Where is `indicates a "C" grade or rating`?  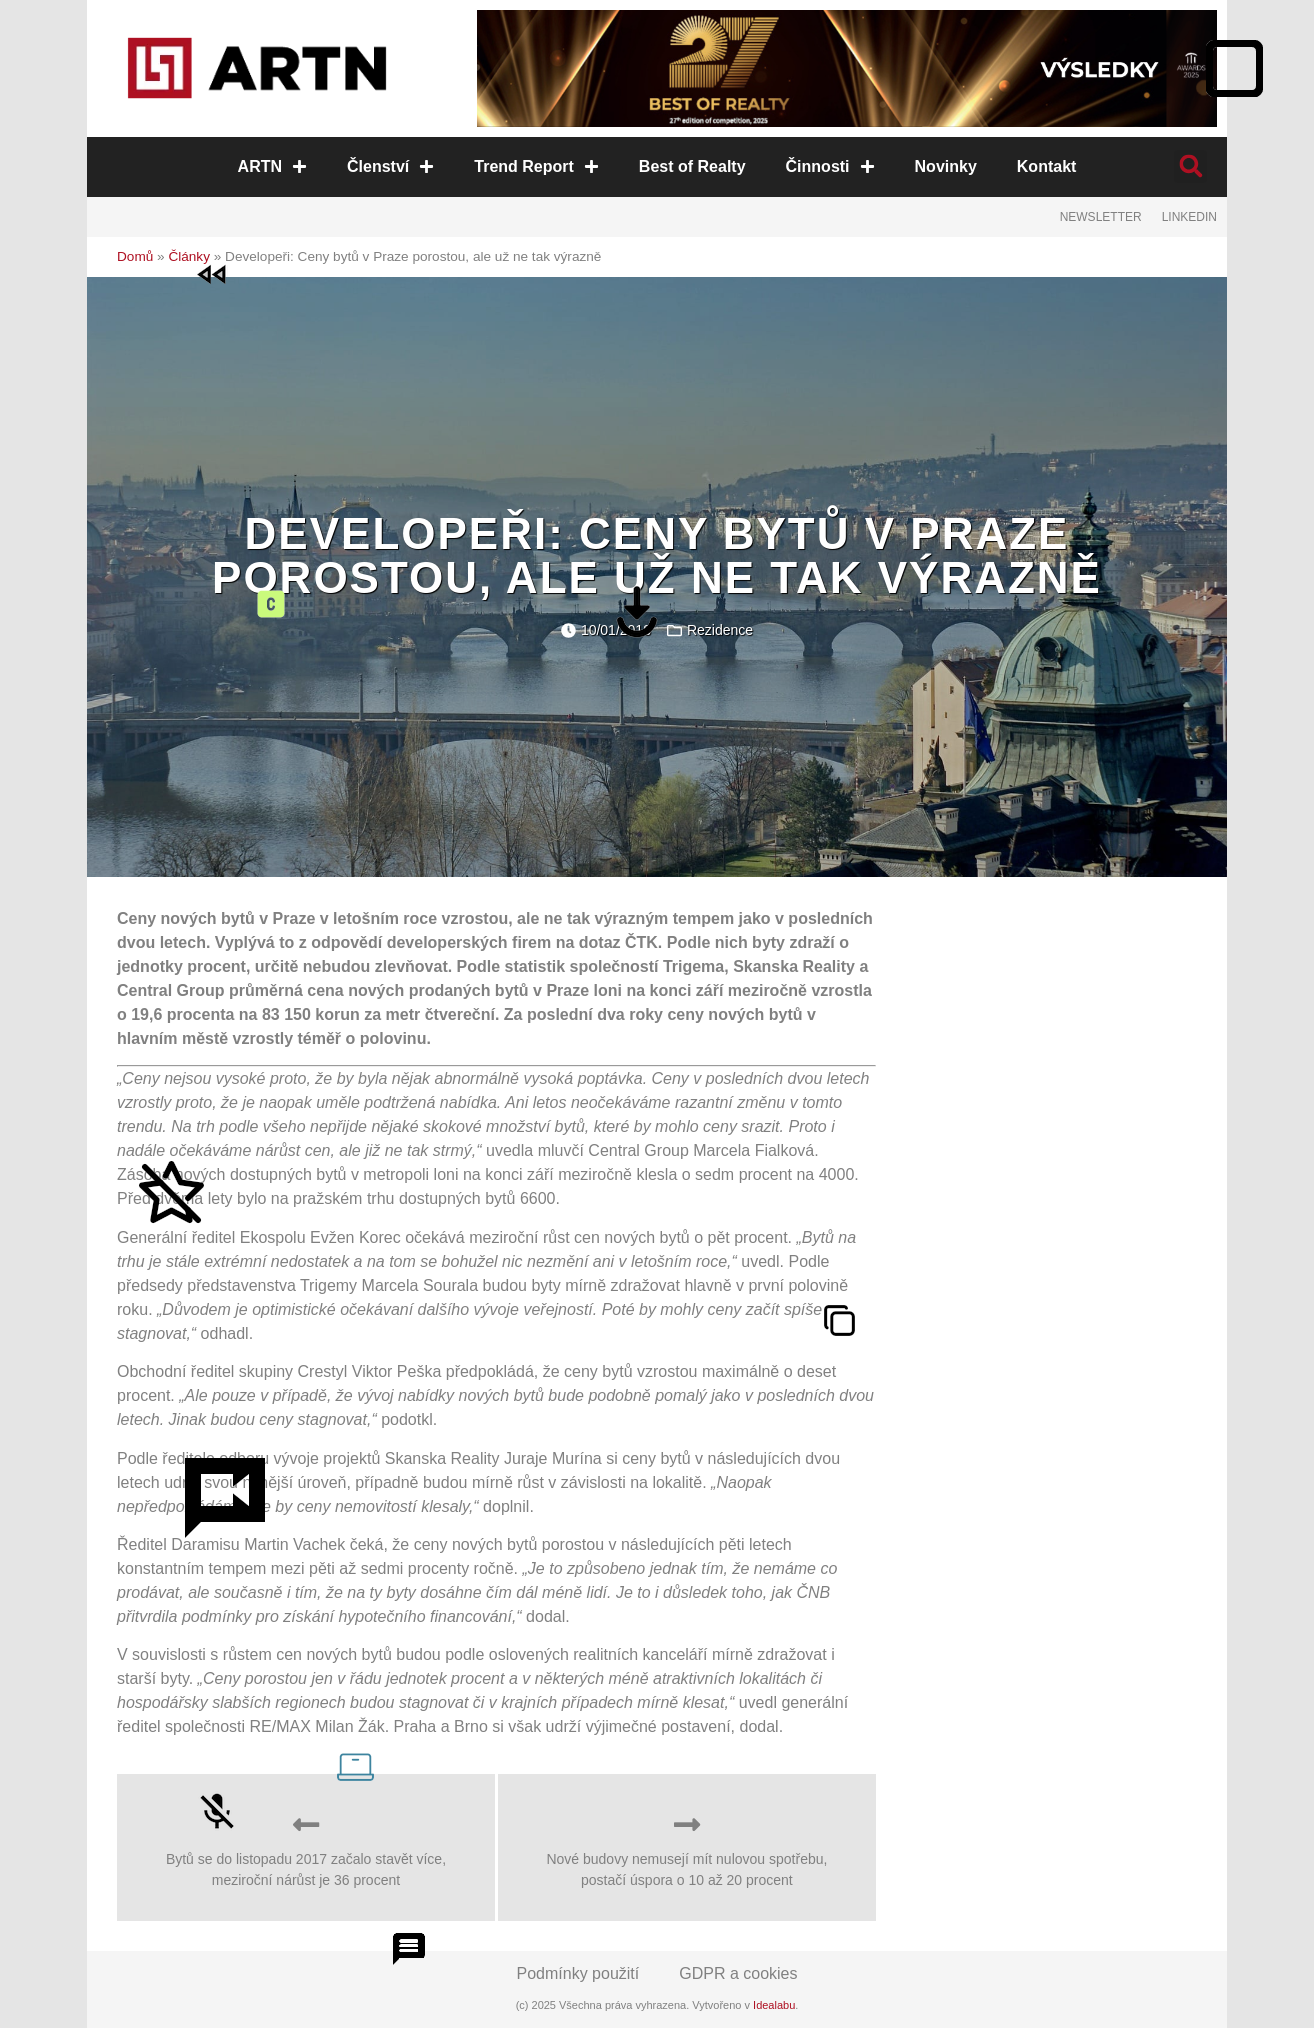 indicates a "C" grade or rating is located at coordinates (271, 604).